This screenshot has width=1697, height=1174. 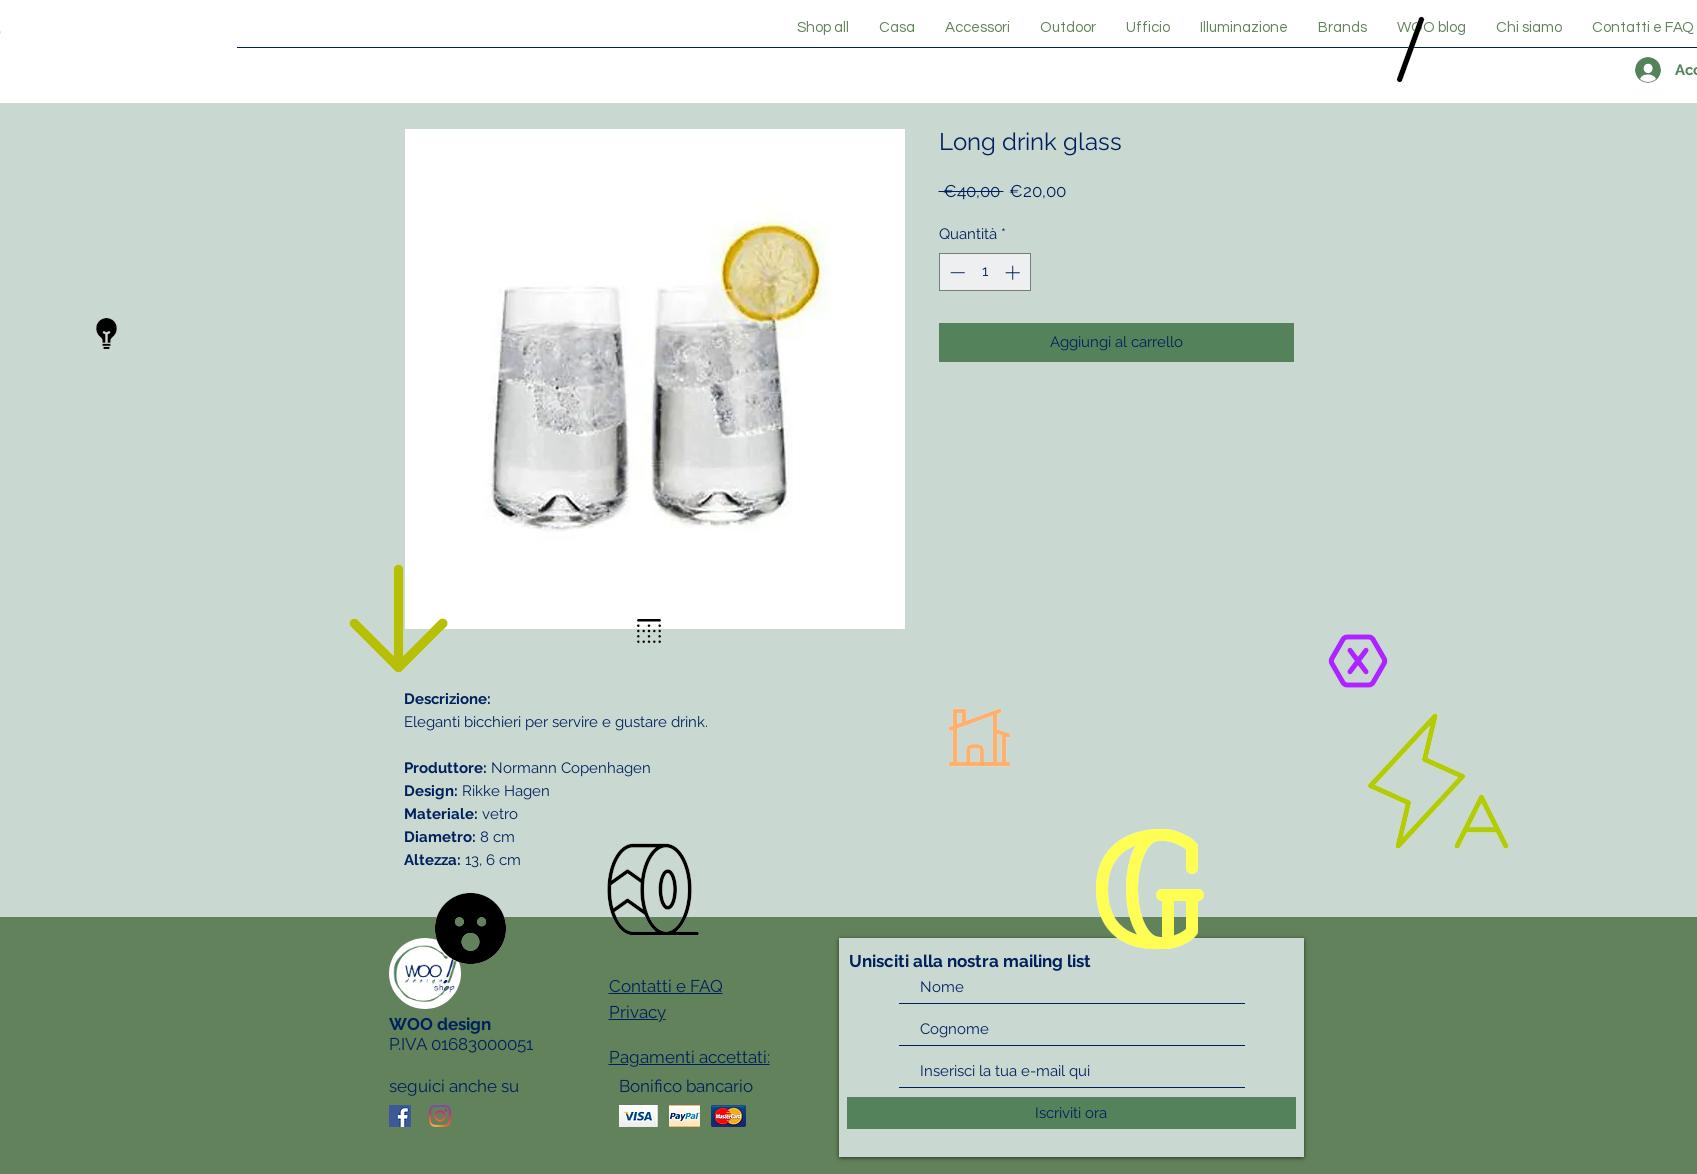 What do you see at coordinates (1435, 786) in the screenshot?
I see `toggle auto-flash mode for camera` at bounding box center [1435, 786].